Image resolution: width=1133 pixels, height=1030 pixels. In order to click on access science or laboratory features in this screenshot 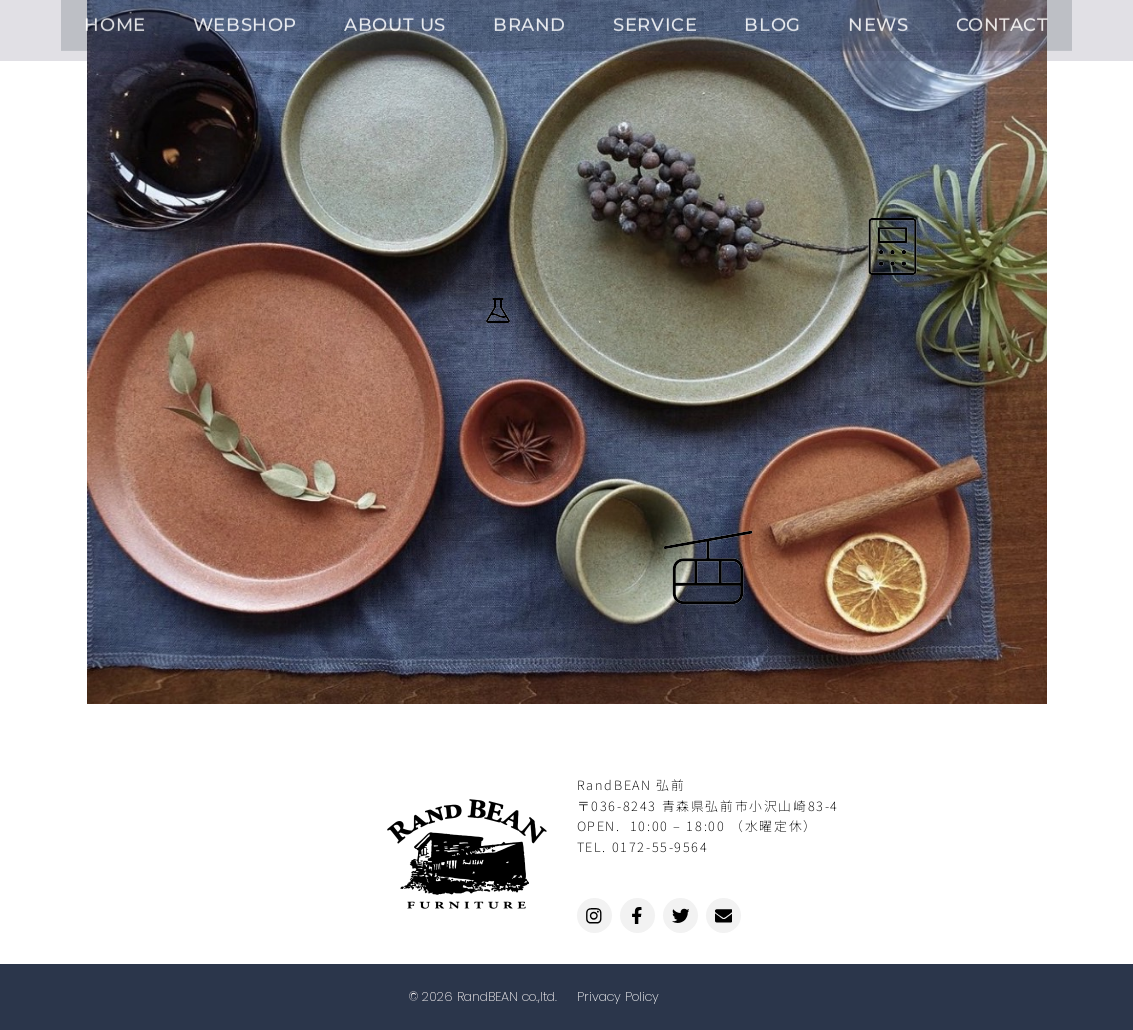, I will do `click(498, 311)`.